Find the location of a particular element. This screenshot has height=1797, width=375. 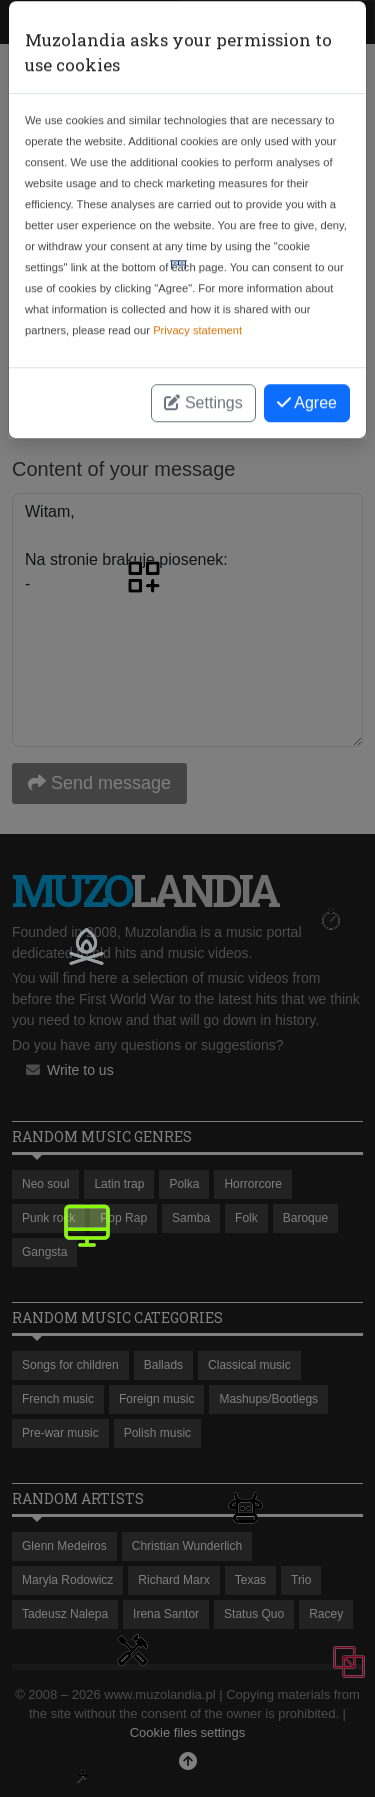

access farm or agriculture features is located at coordinates (245, 1508).